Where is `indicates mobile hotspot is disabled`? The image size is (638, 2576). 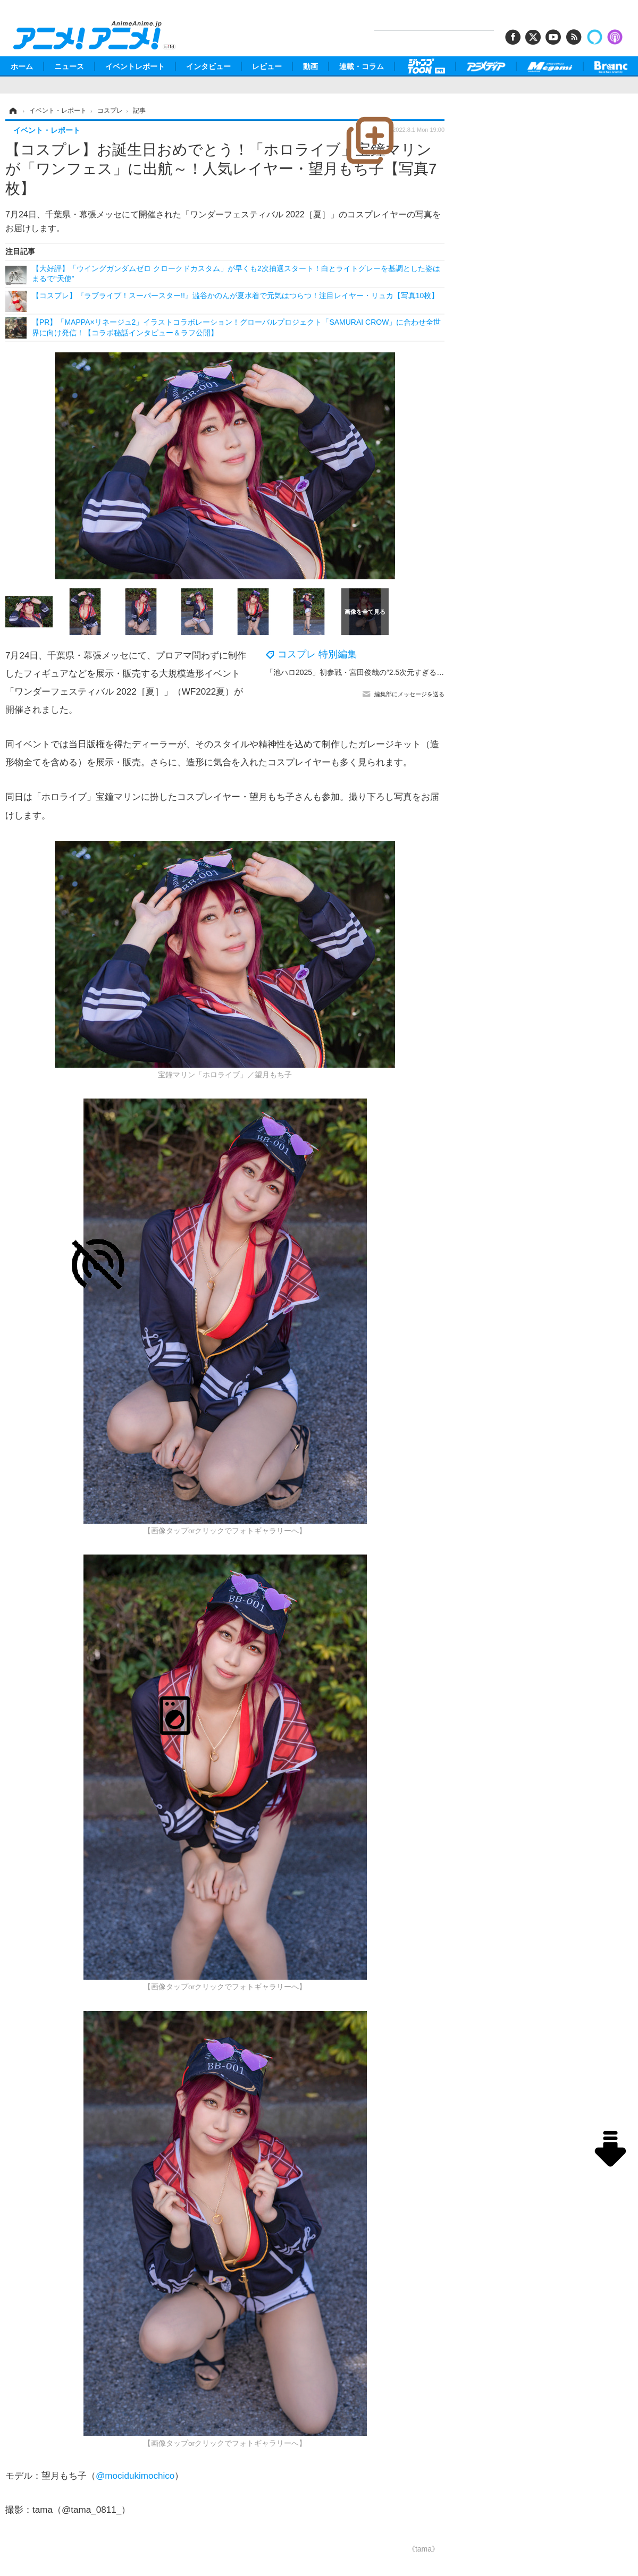 indicates mobile hotspot is disabled is located at coordinates (98, 1265).